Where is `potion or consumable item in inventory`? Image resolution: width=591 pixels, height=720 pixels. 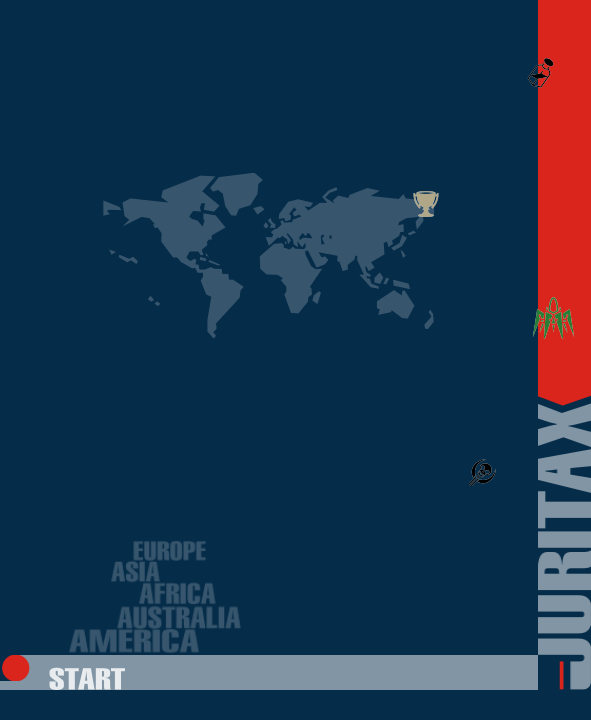 potion or consumable item in inventory is located at coordinates (541, 73).